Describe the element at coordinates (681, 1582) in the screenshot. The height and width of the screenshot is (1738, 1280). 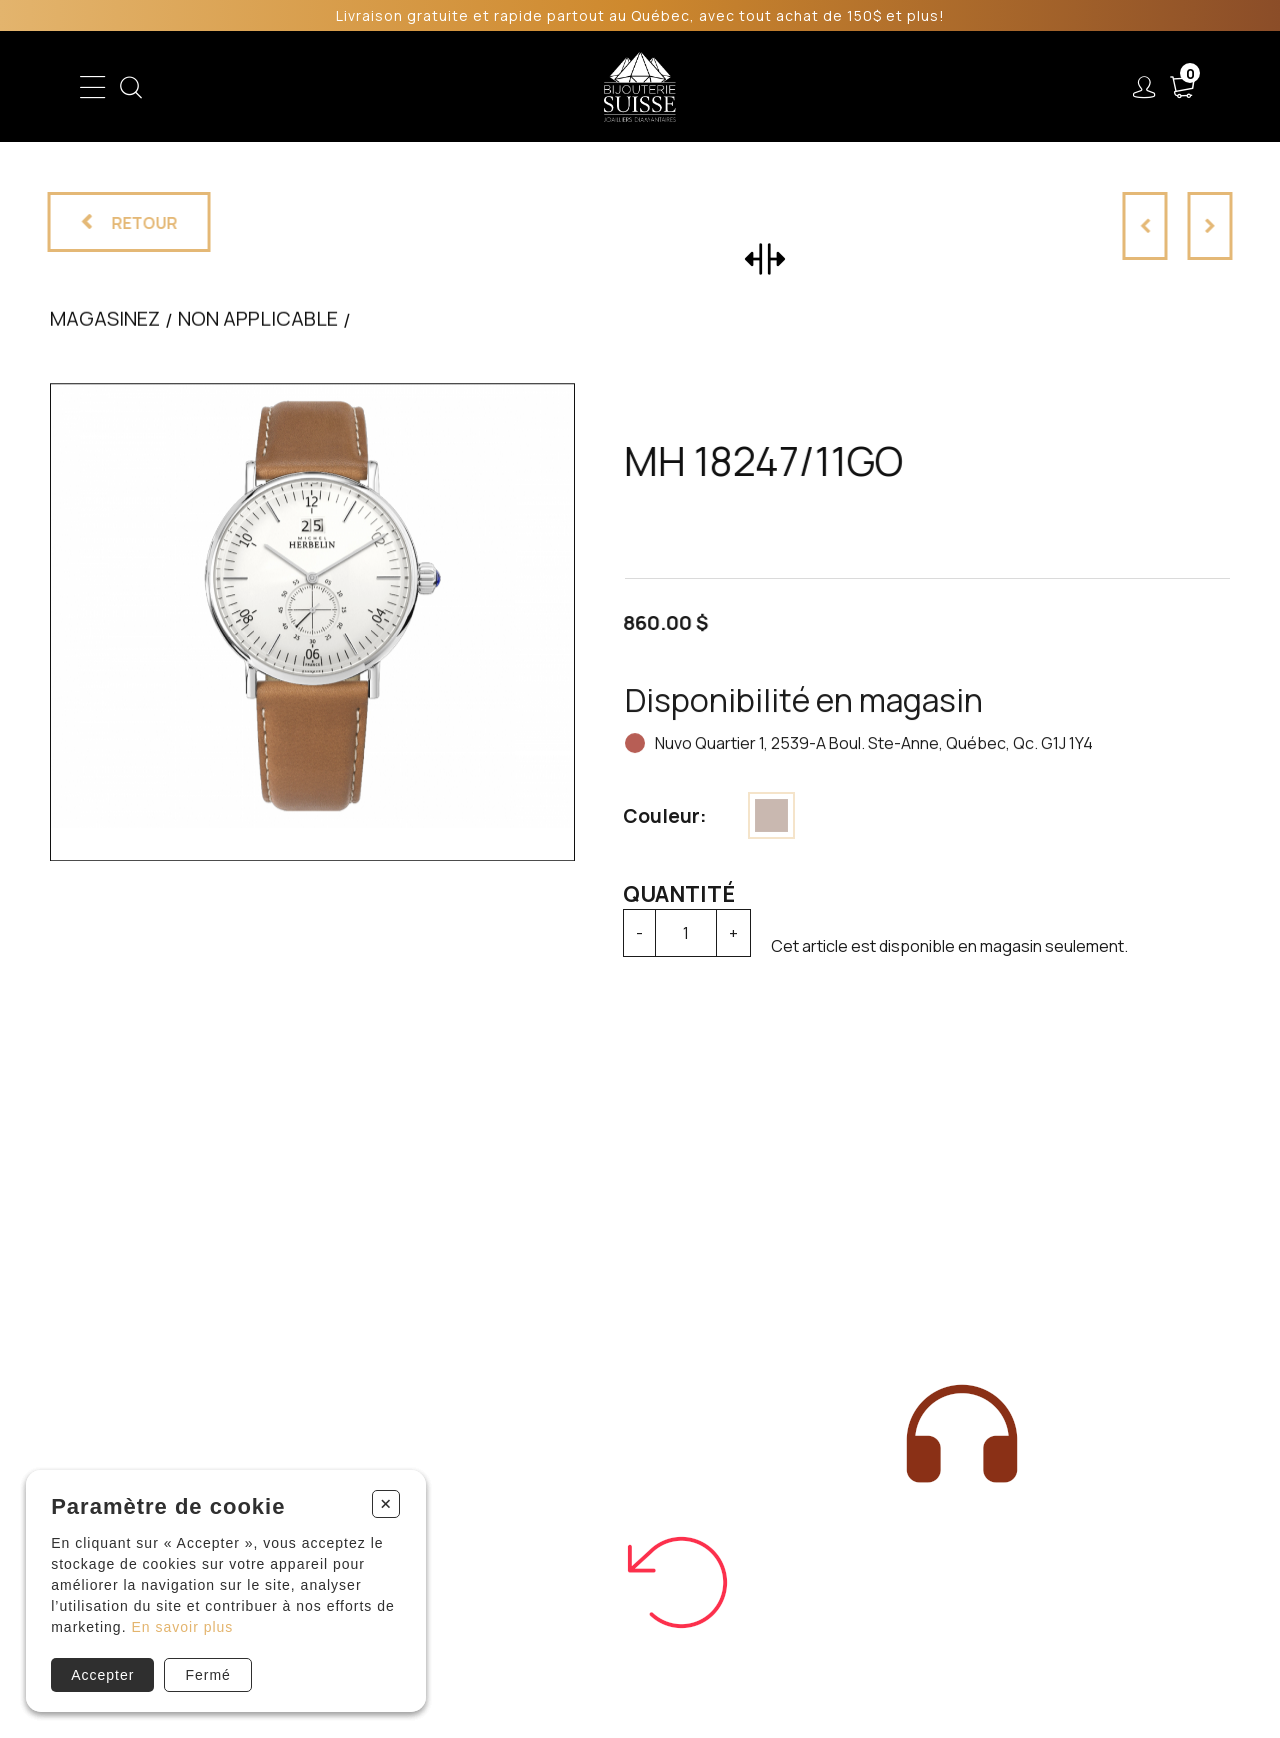
I see `undo last action` at that location.